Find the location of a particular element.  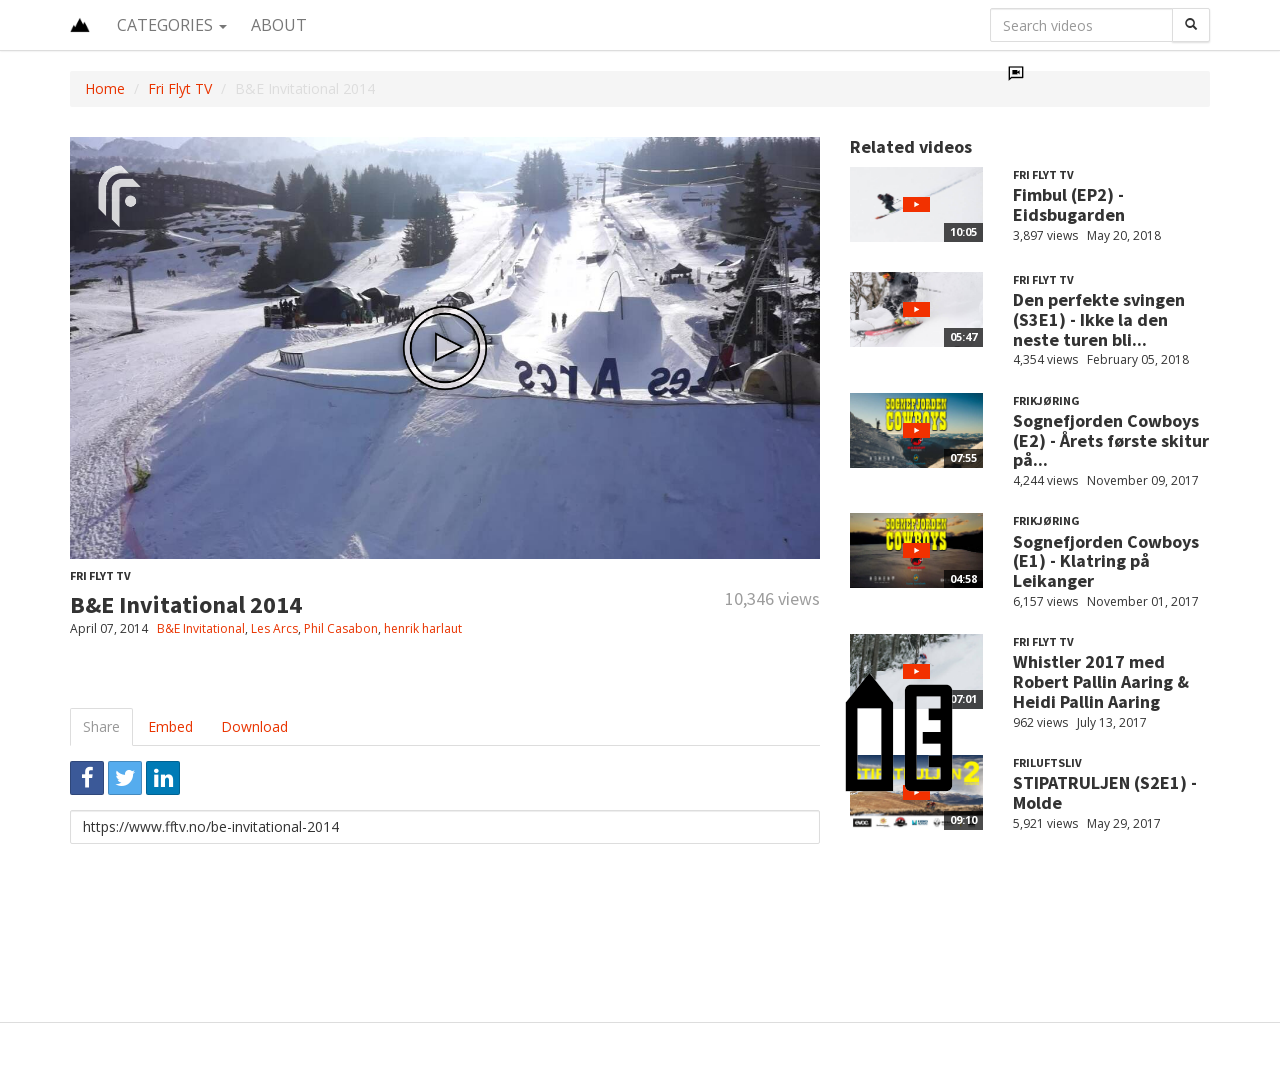

access design tools is located at coordinates (899, 732).